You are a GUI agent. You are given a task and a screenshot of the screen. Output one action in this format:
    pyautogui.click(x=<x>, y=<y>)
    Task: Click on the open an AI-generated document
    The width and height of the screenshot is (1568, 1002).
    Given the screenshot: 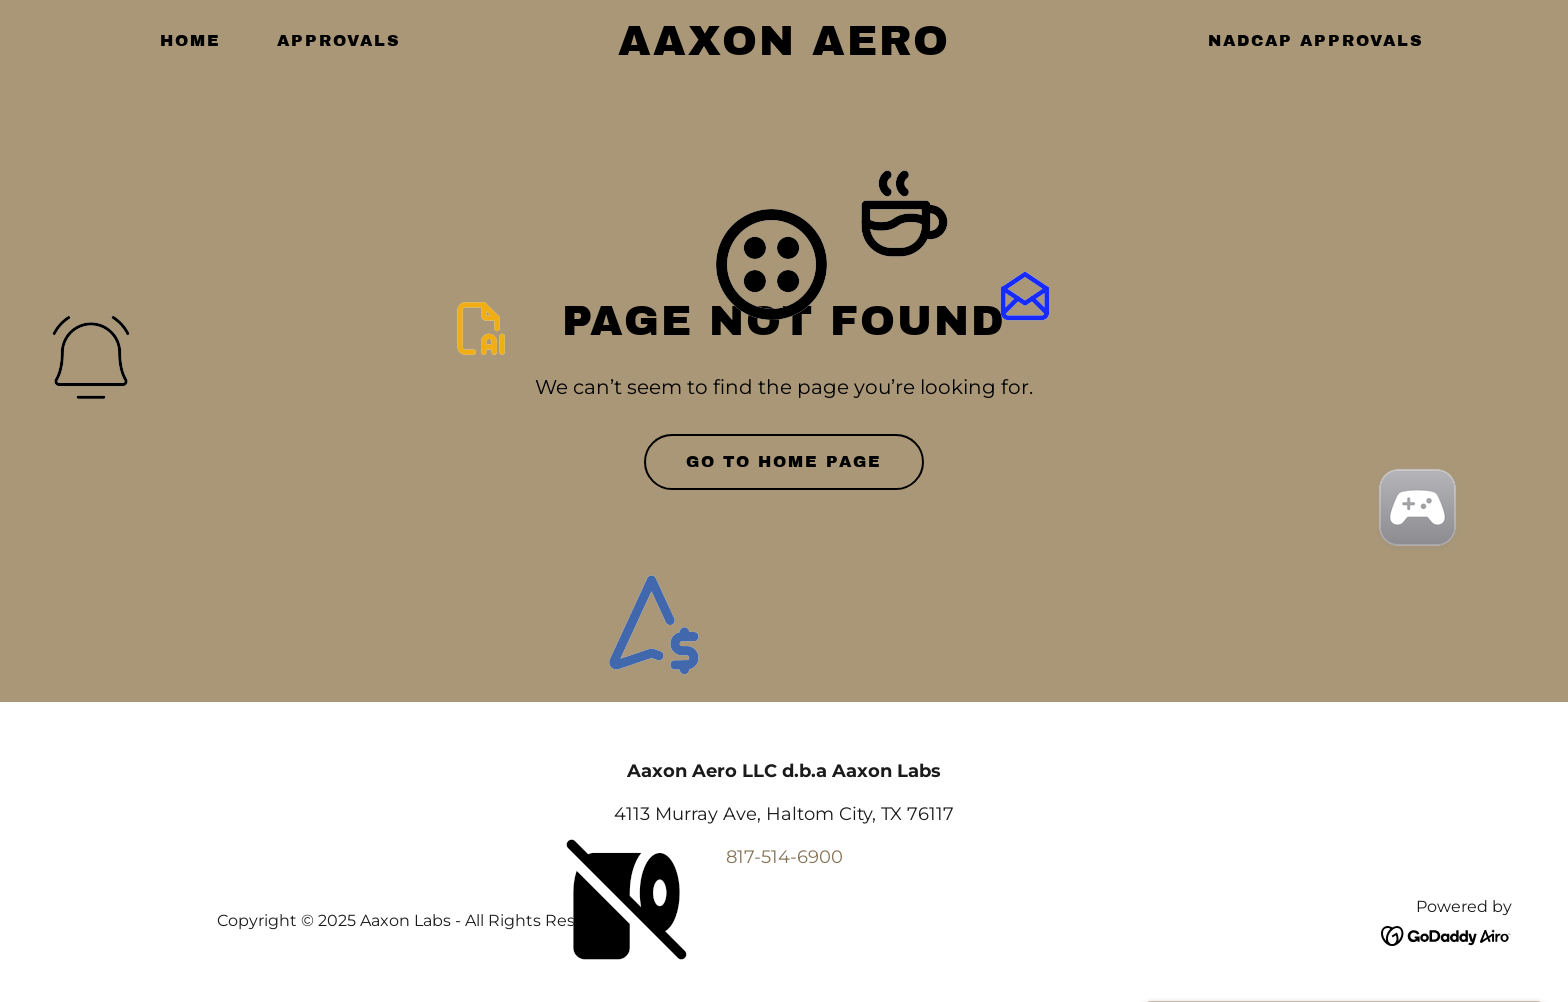 What is the action you would take?
    pyautogui.click(x=478, y=328)
    